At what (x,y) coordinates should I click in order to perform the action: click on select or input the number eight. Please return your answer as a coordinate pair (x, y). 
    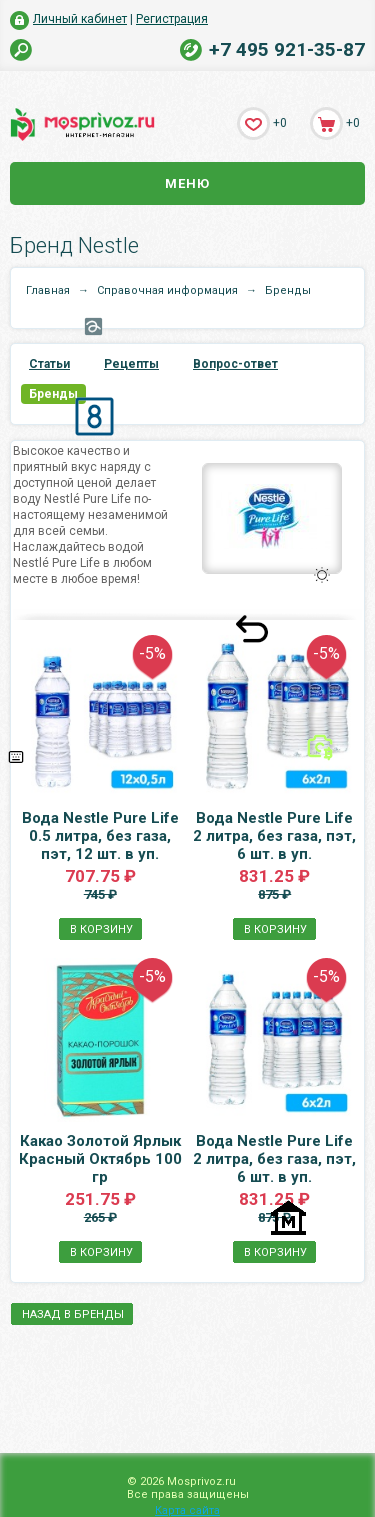
    Looking at the image, I should click on (94, 416).